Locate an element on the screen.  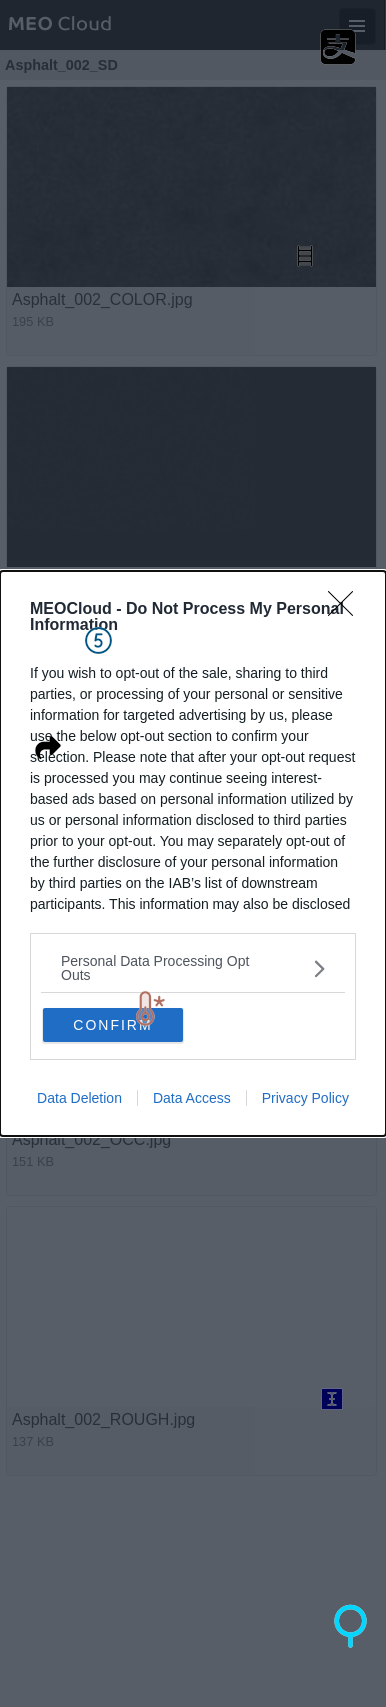
select neuter or non-binary gender option is located at coordinates (350, 1625).